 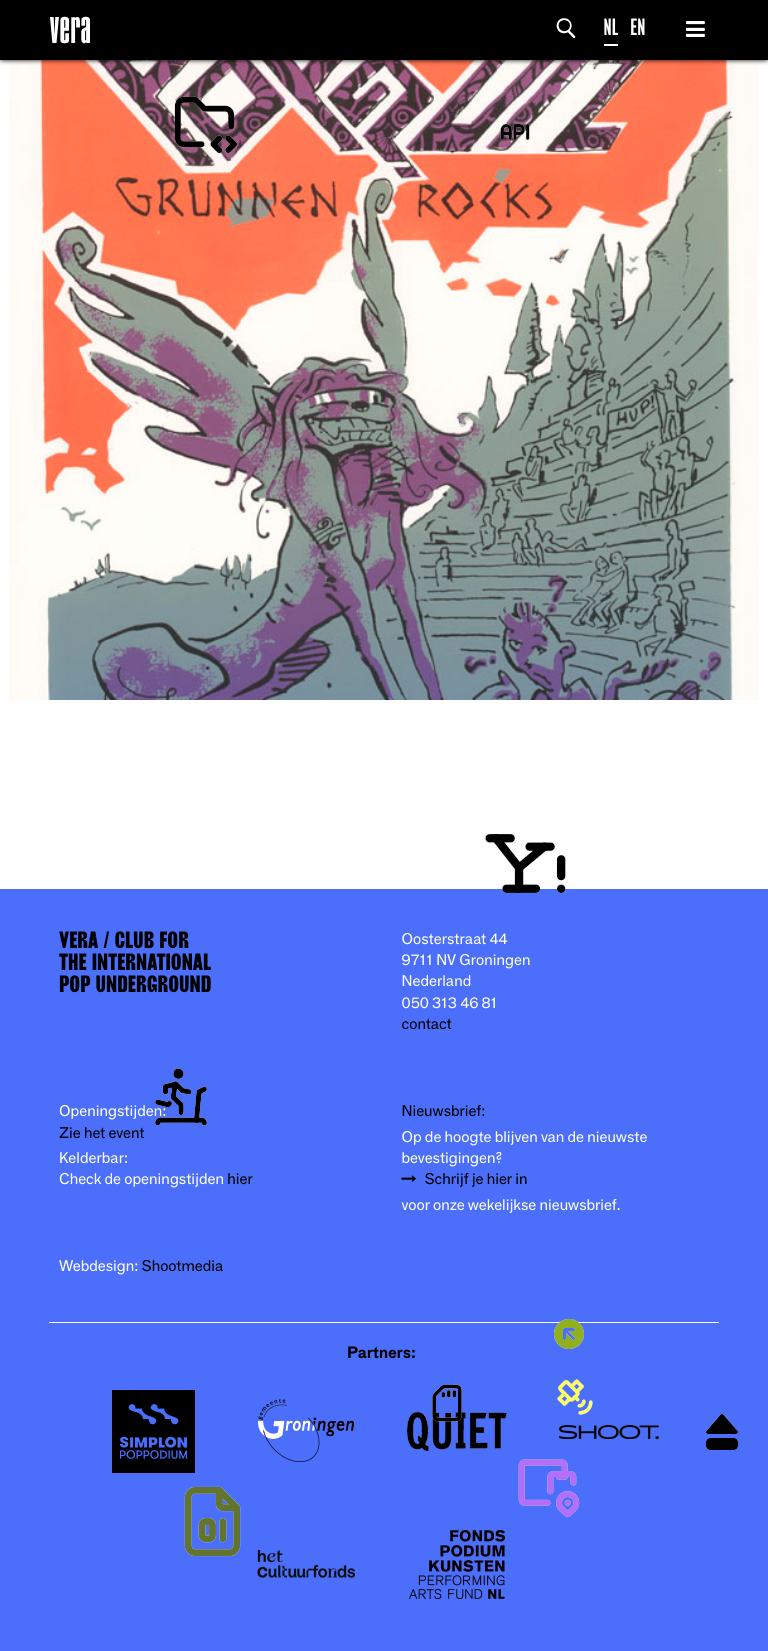 What do you see at coordinates (575, 1397) in the screenshot?
I see `access satellite connection settings` at bounding box center [575, 1397].